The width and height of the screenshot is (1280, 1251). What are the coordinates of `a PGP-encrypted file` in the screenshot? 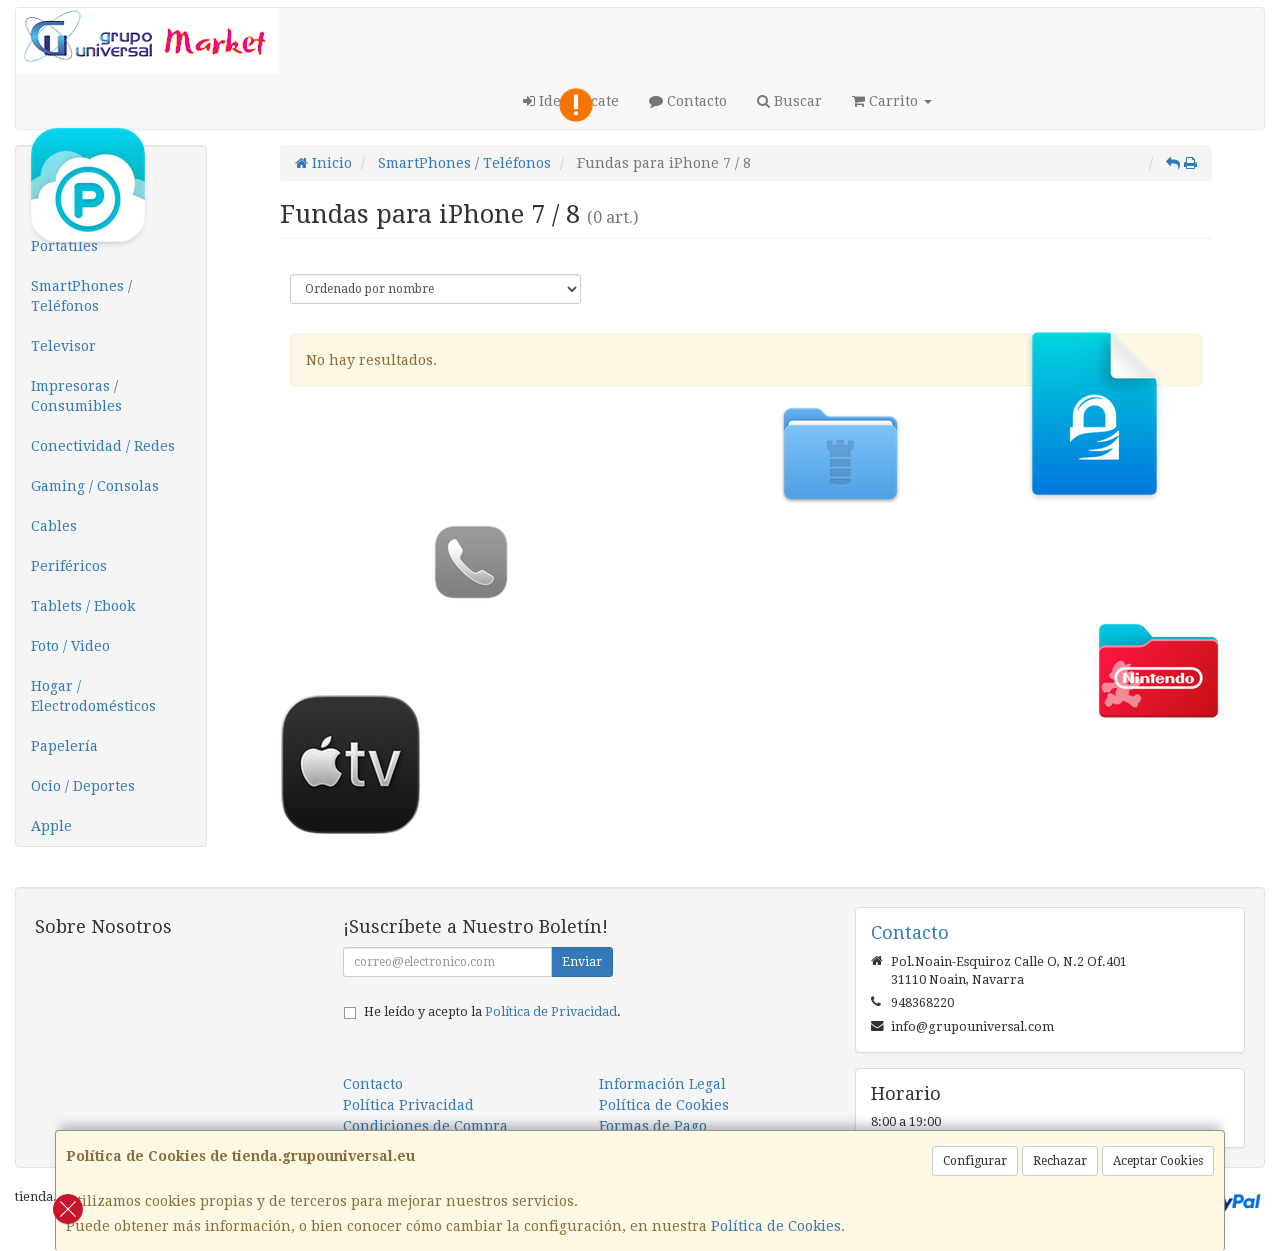 It's located at (1094, 413).